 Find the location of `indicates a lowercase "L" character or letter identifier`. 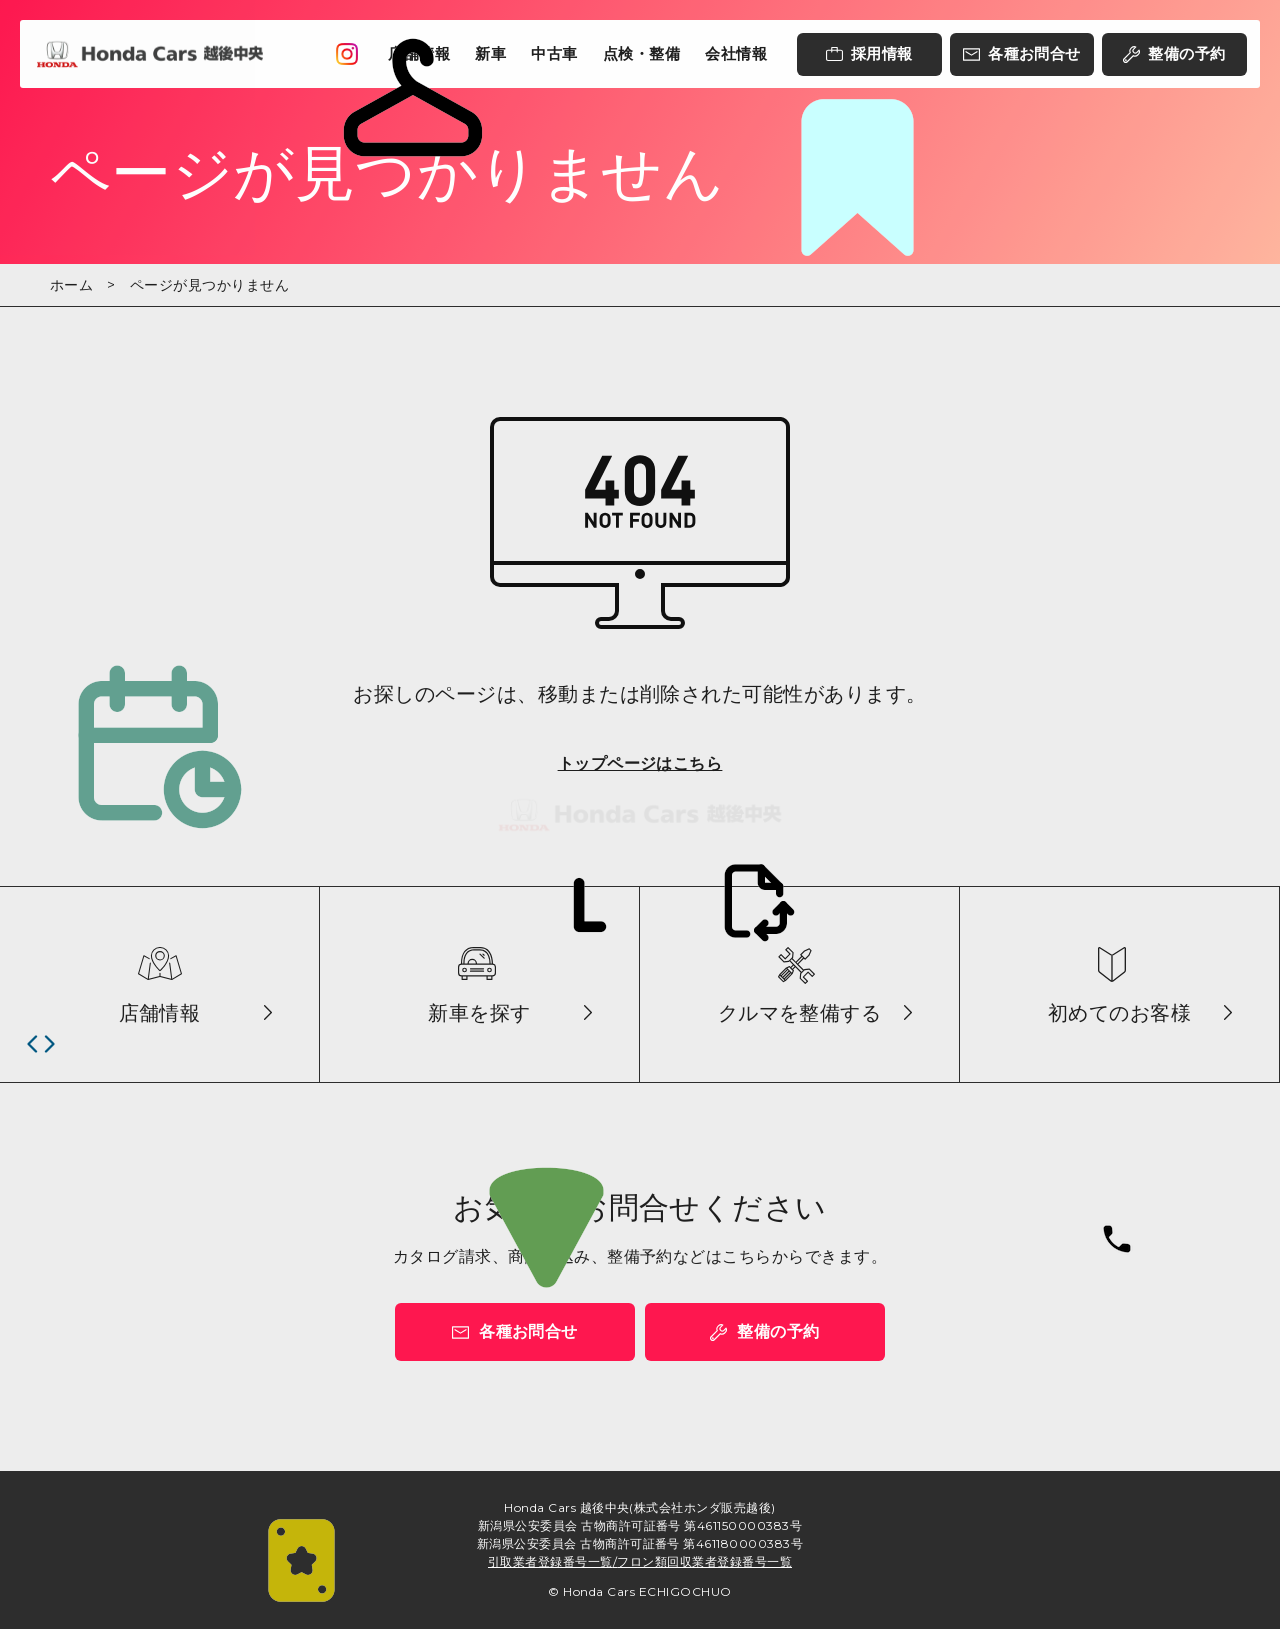

indicates a lowercase "L" character or letter identifier is located at coordinates (590, 905).